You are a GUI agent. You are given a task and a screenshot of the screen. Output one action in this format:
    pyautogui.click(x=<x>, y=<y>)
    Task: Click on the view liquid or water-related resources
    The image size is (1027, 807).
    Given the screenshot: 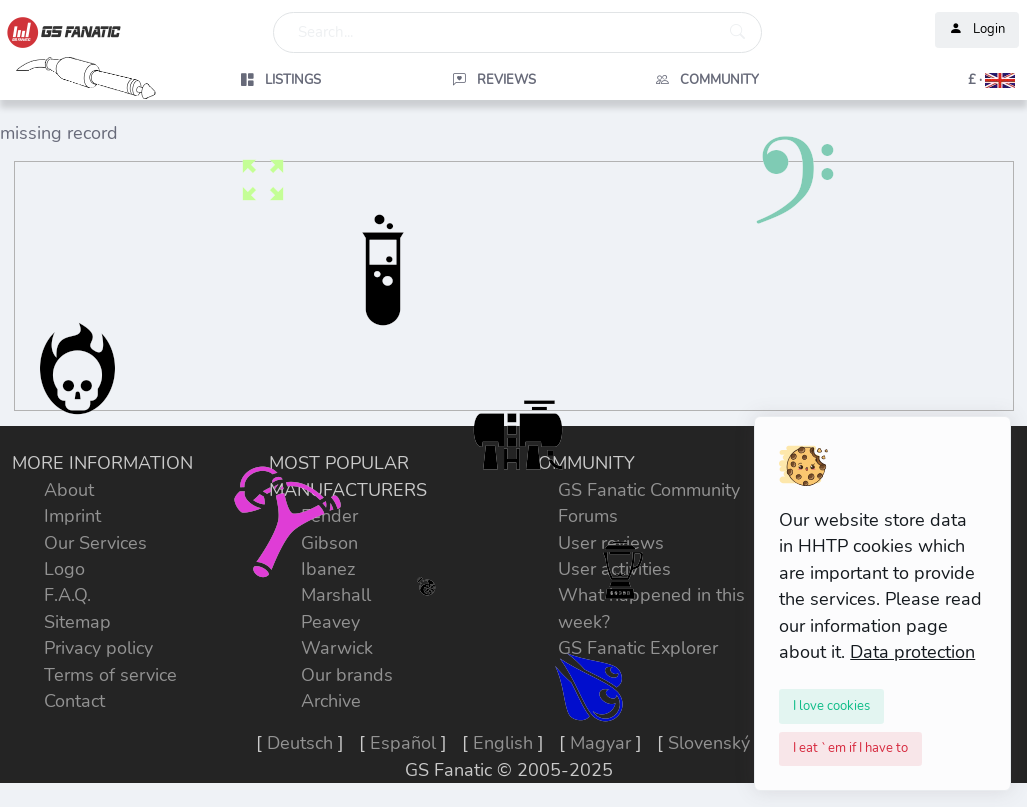 What is the action you would take?
    pyautogui.click(x=588, y=686)
    